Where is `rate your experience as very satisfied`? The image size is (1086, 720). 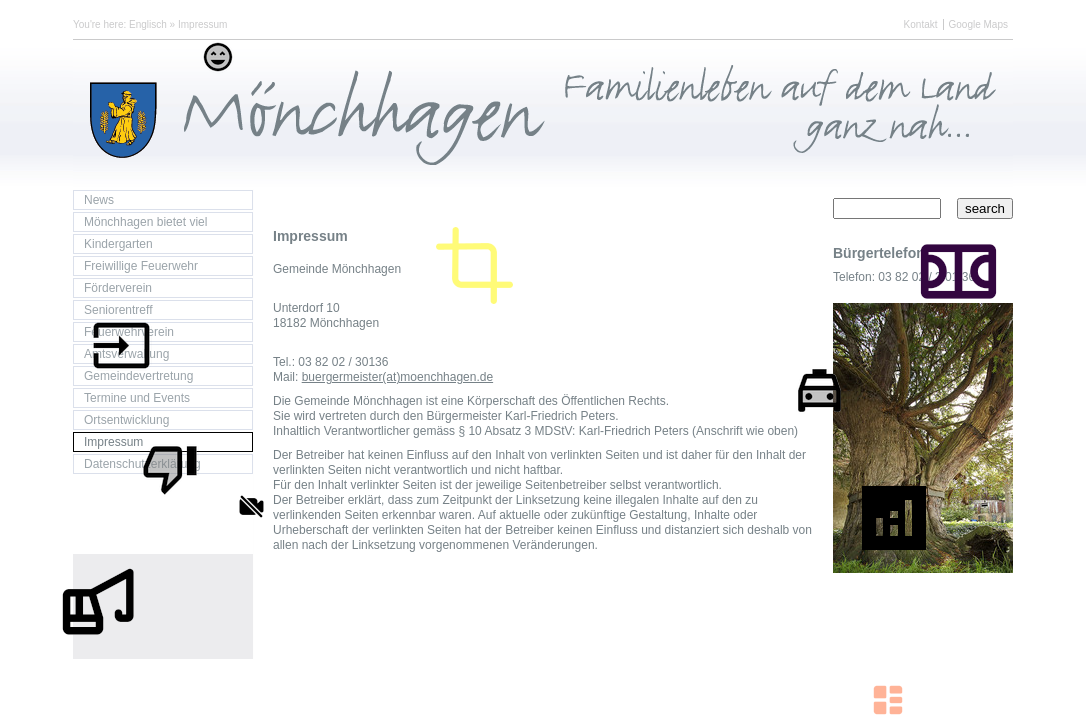
rate your experience as very satisfied is located at coordinates (218, 57).